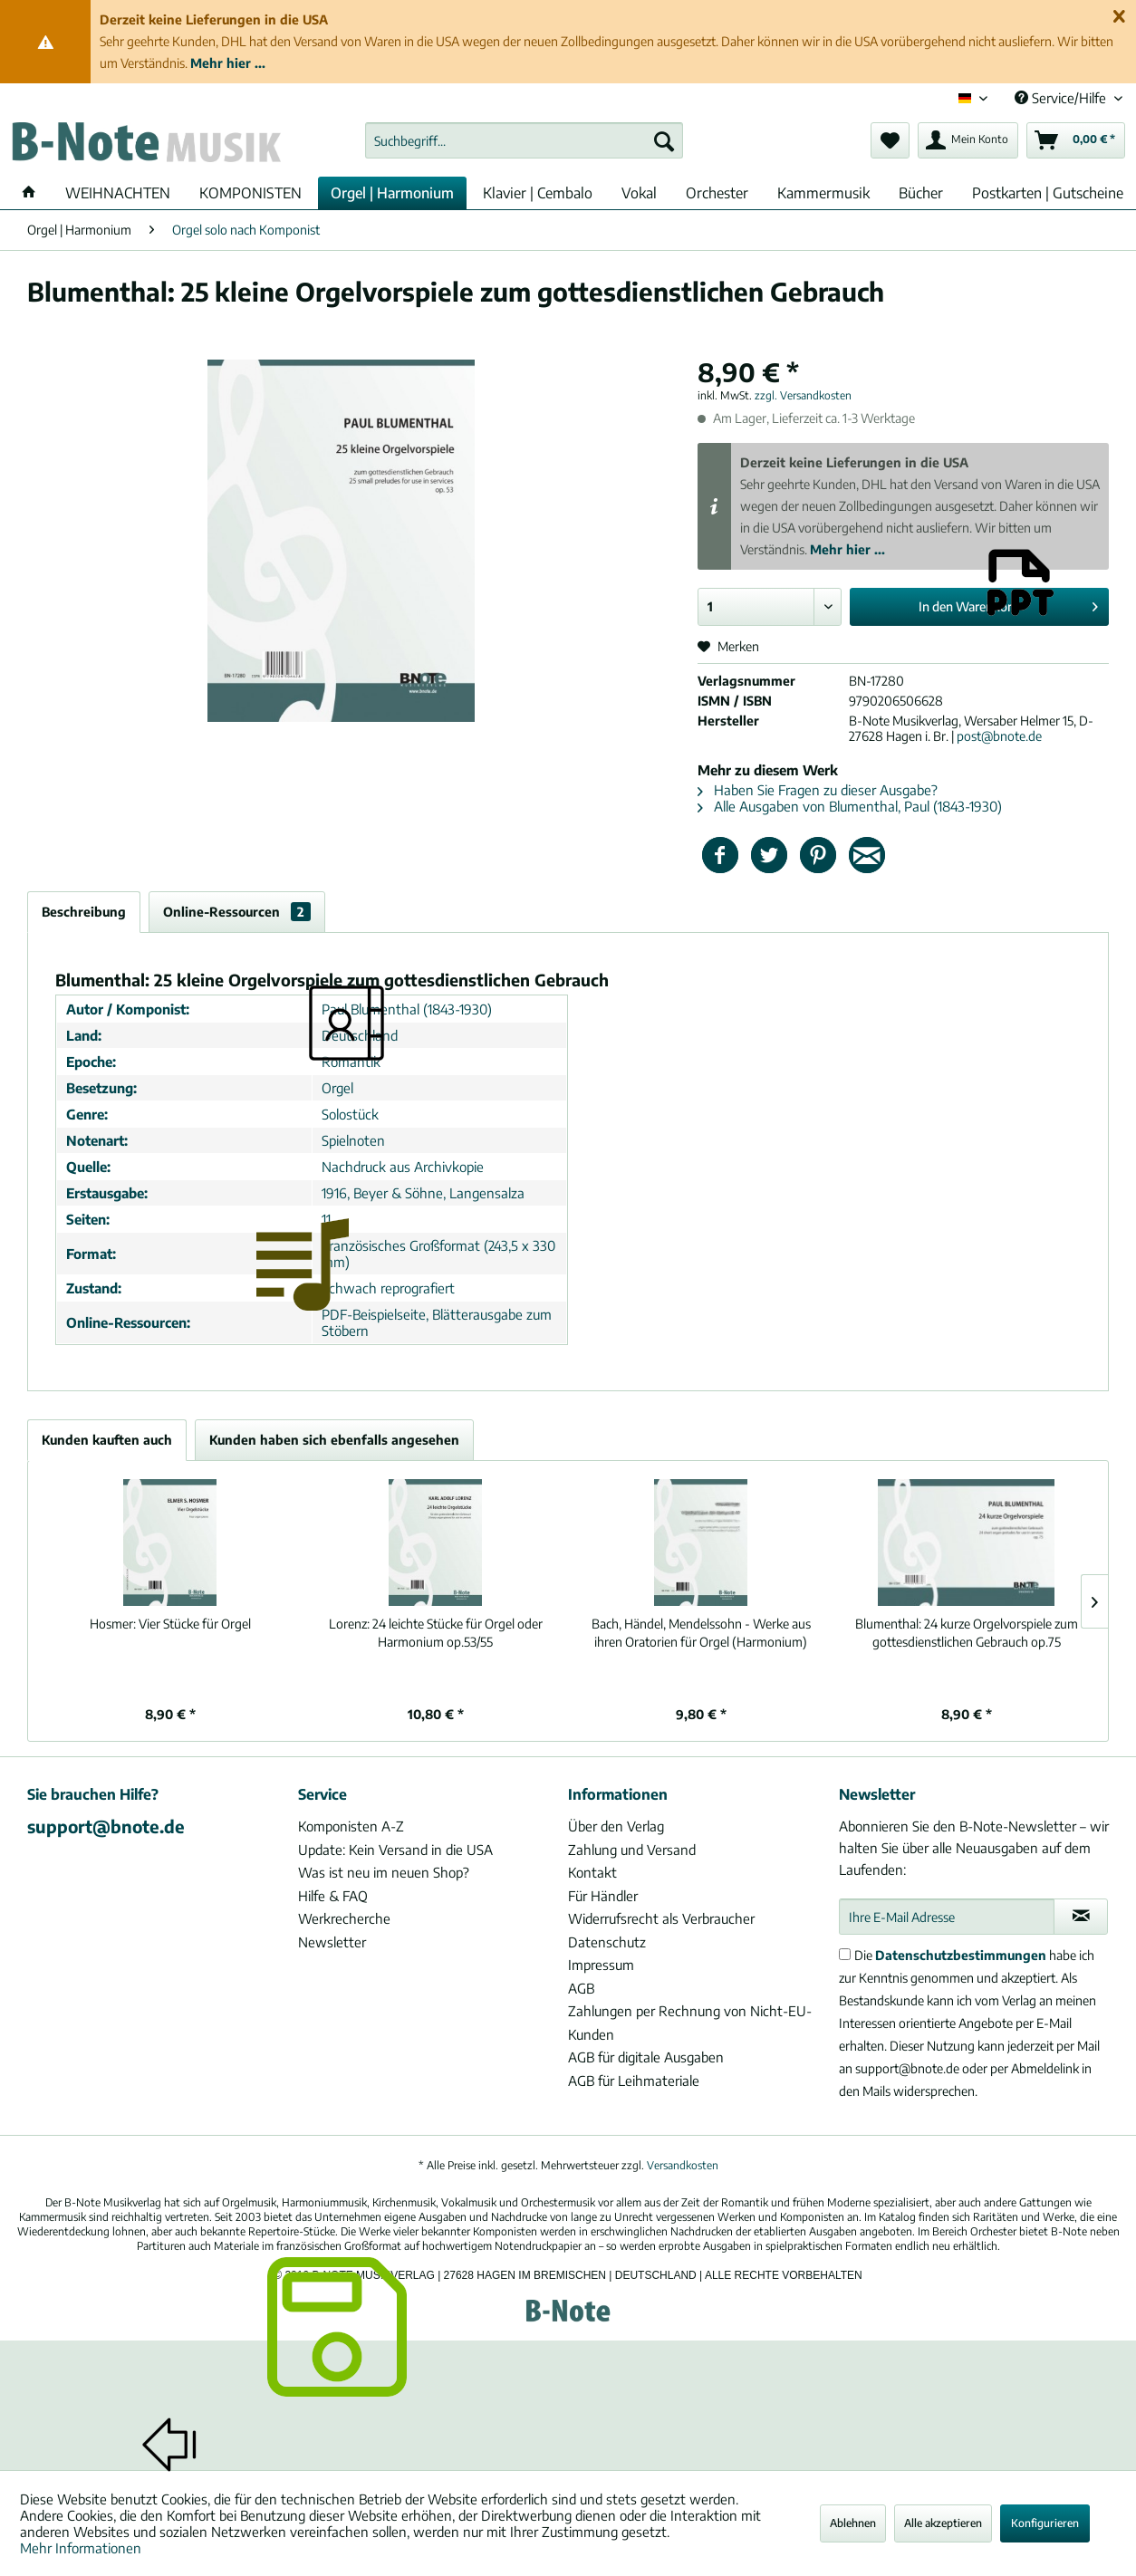 This screenshot has height=2576, width=1136. What do you see at coordinates (303, 1264) in the screenshot?
I see `view your music playlist` at bounding box center [303, 1264].